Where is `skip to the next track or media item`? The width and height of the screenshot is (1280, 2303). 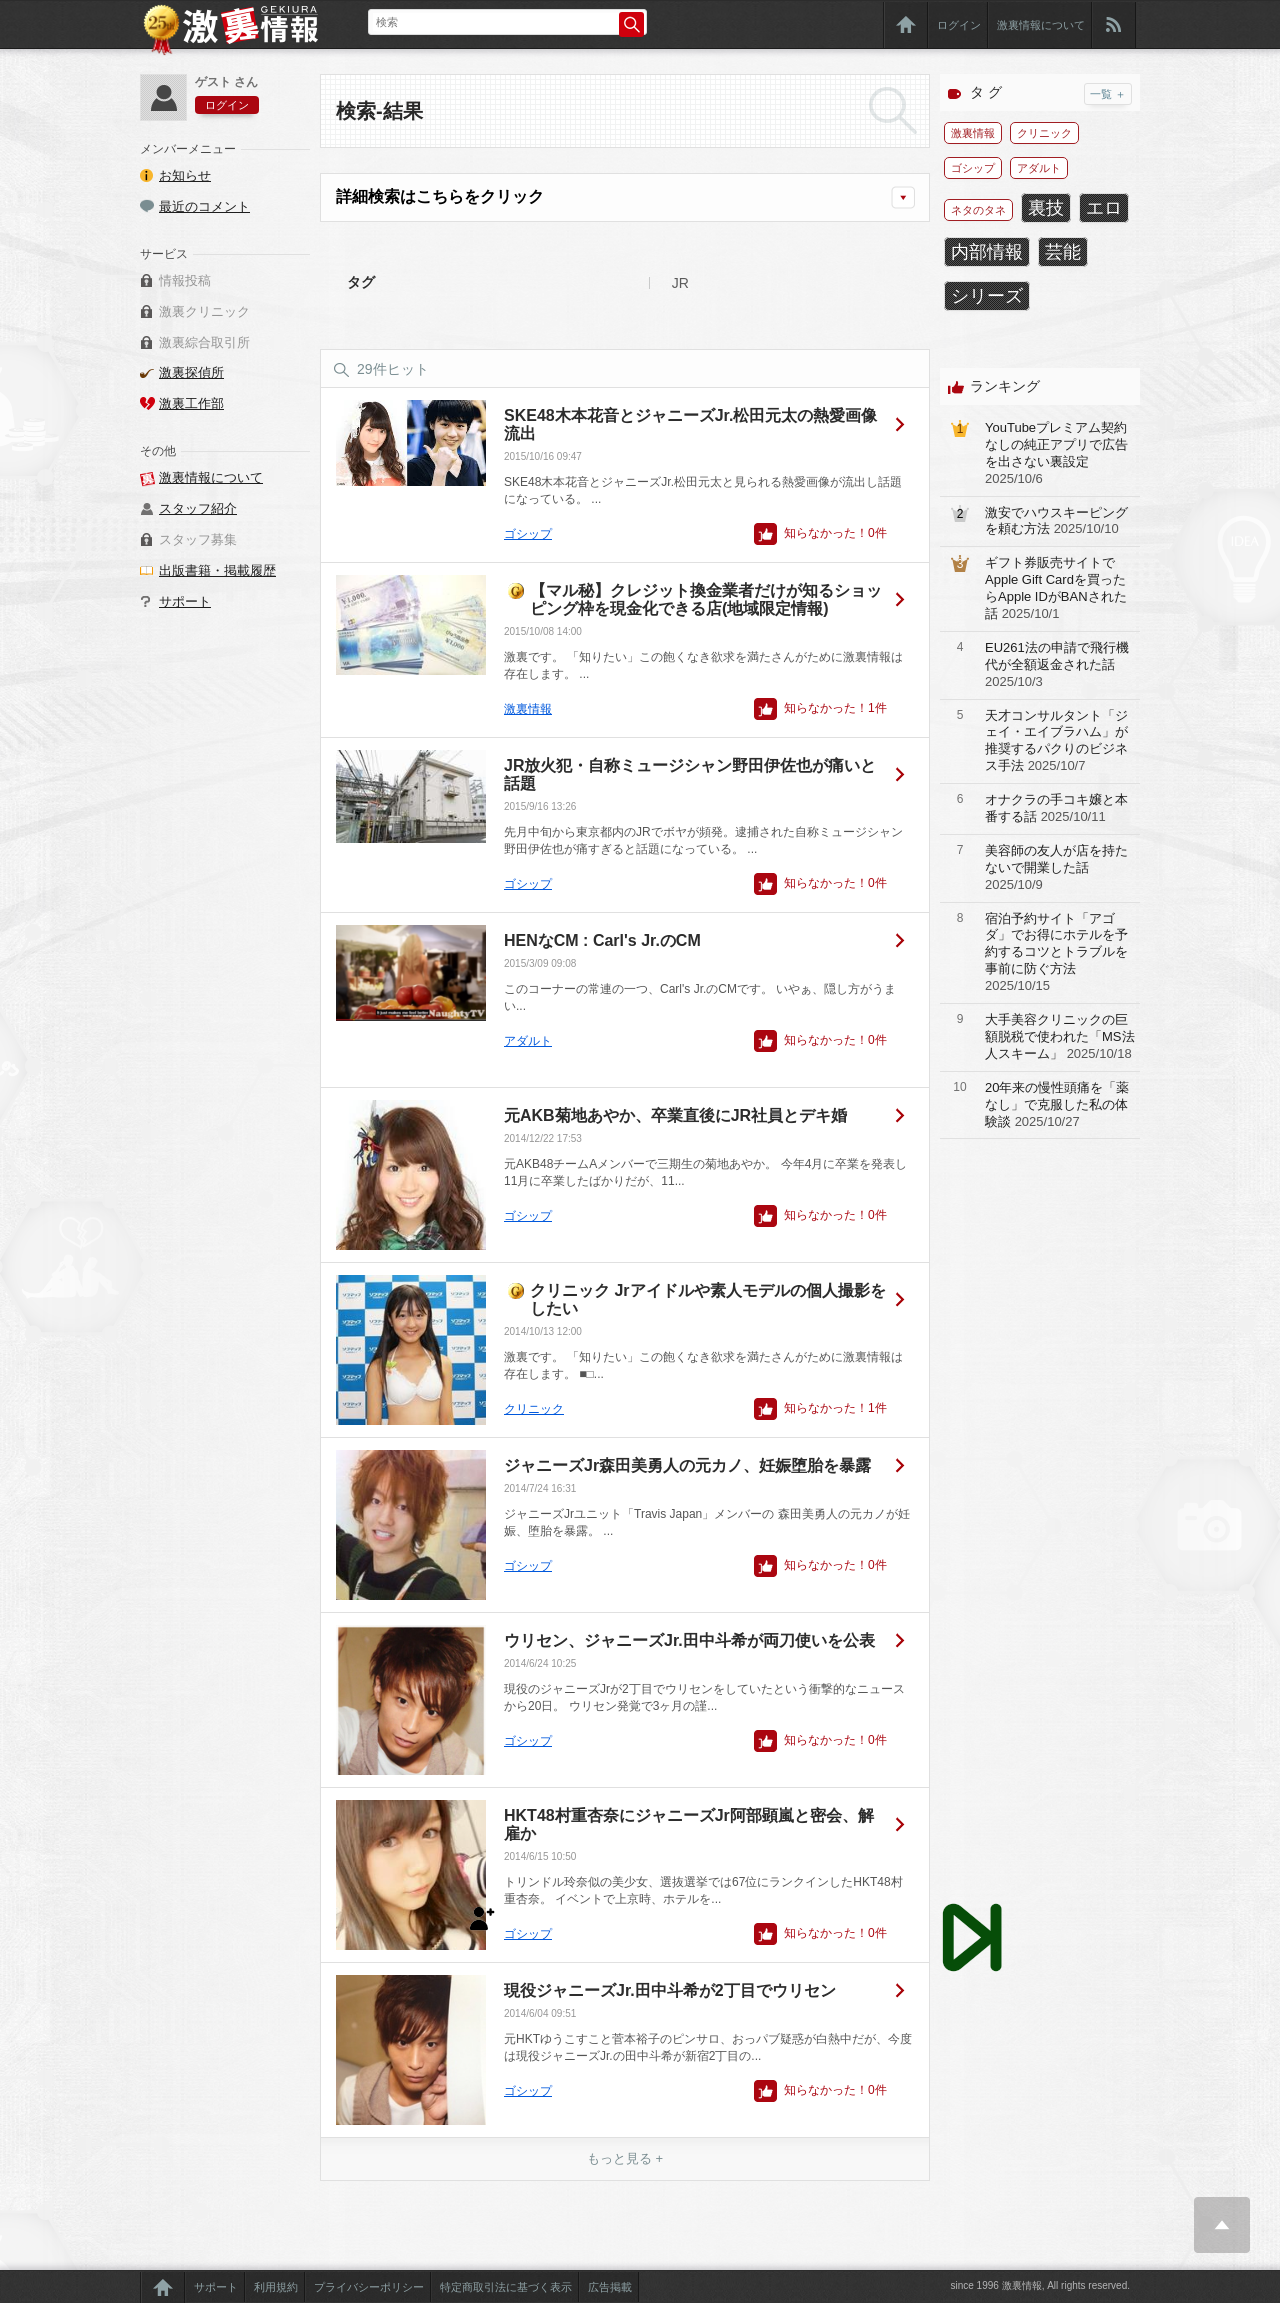
skip to the next track or media item is located at coordinates (973, 1937).